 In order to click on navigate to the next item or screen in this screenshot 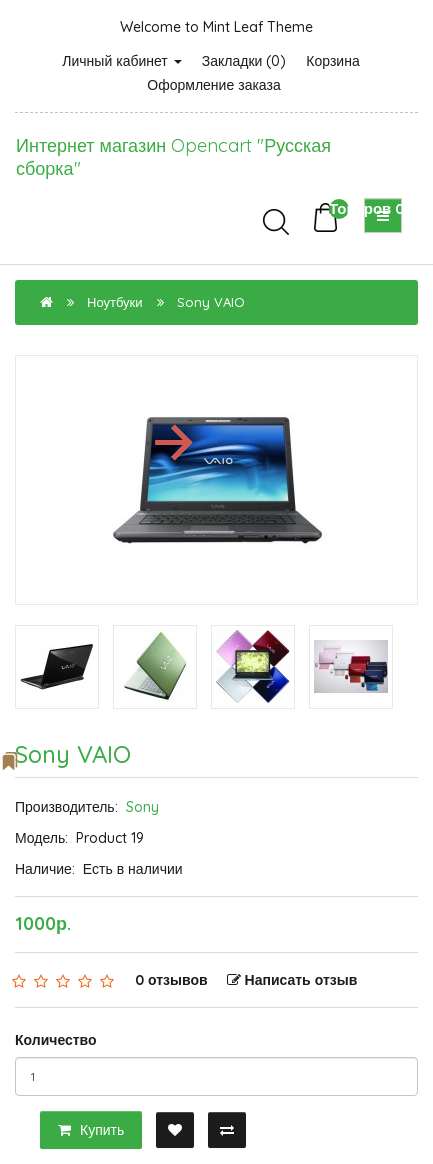, I will do `click(173, 442)`.